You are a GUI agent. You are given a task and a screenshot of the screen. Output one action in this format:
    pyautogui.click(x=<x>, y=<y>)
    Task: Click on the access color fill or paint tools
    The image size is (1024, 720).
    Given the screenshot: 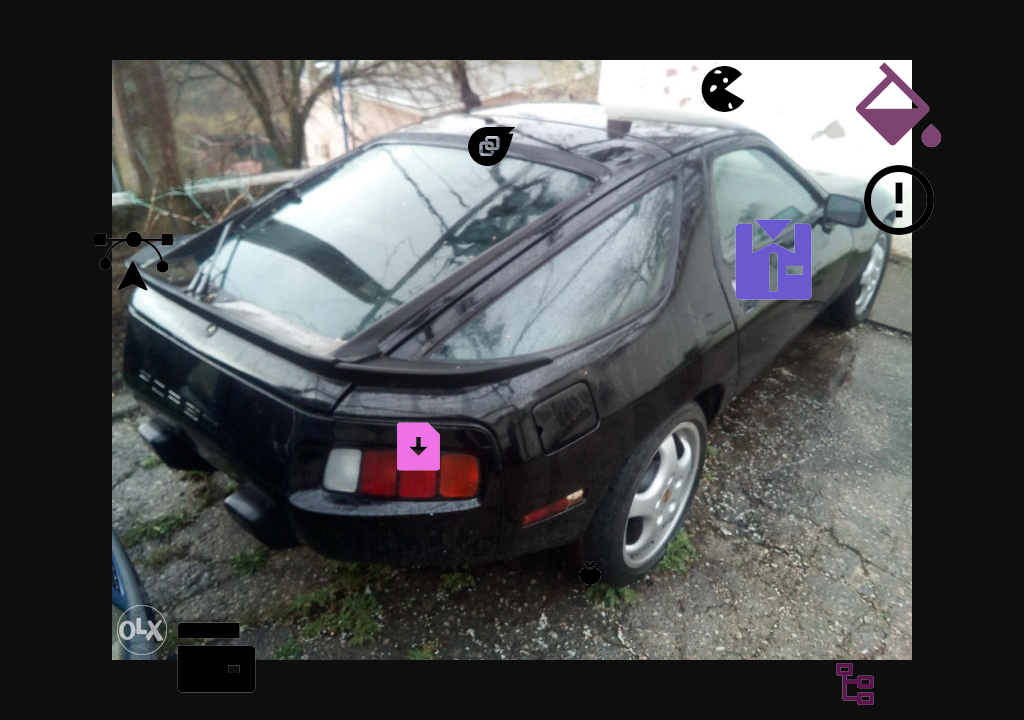 What is the action you would take?
    pyautogui.click(x=896, y=104)
    